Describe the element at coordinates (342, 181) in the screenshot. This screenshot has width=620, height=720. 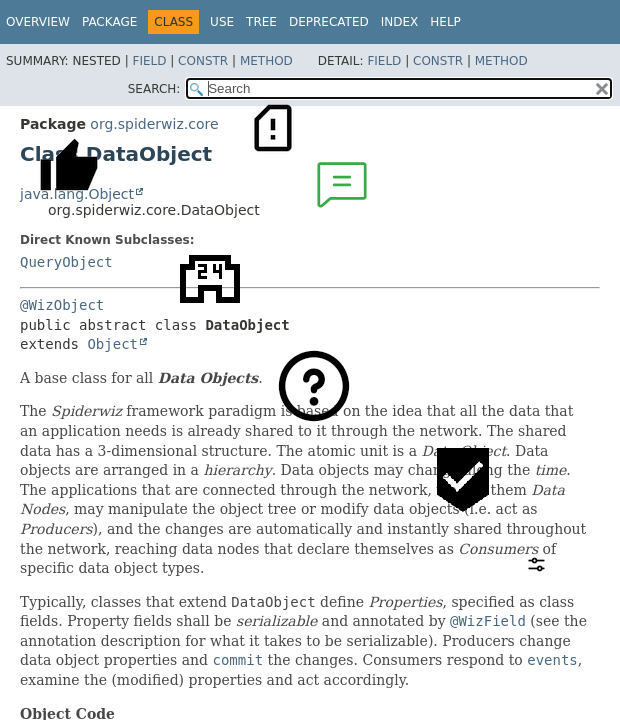
I see `open chat or messaging` at that location.